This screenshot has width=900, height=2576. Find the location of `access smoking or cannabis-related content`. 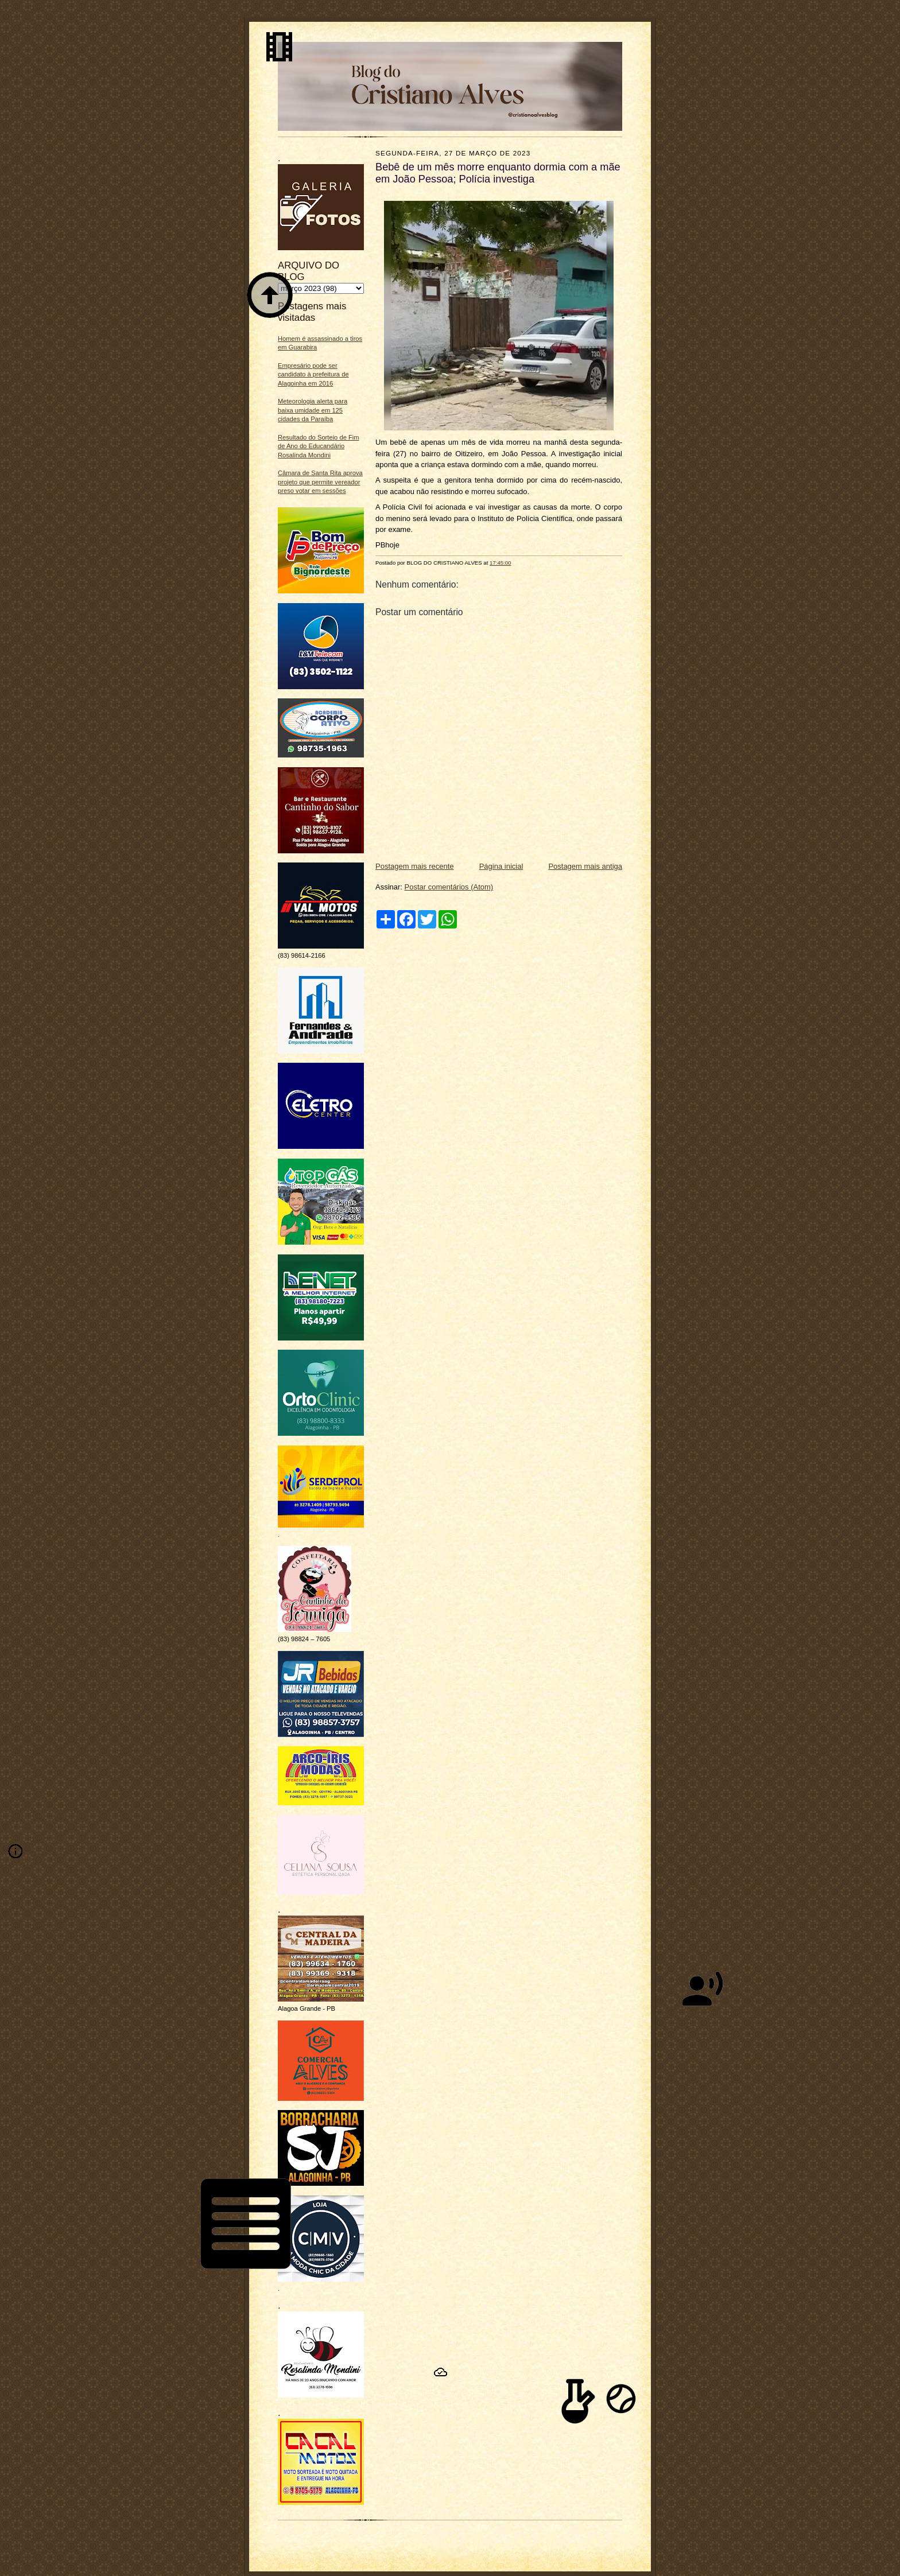

access smoking or cannabis-related content is located at coordinates (577, 2401).